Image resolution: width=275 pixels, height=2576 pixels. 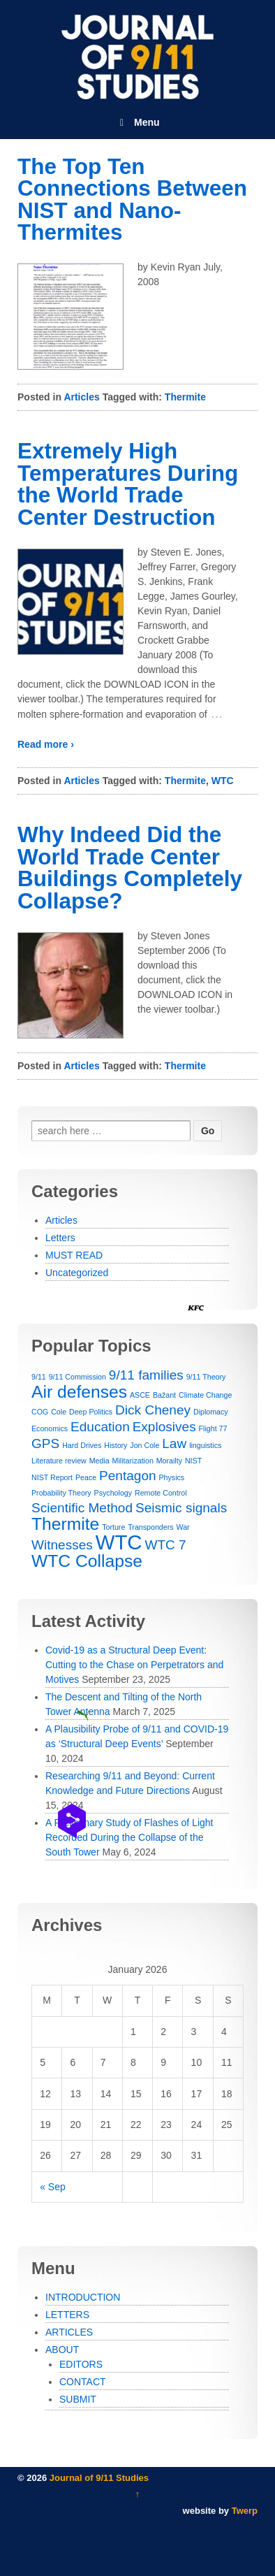 What do you see at coordinates (72, 1821) in the screenshot?
I see `open DeepL translator` at bounding box center [72, 1821].